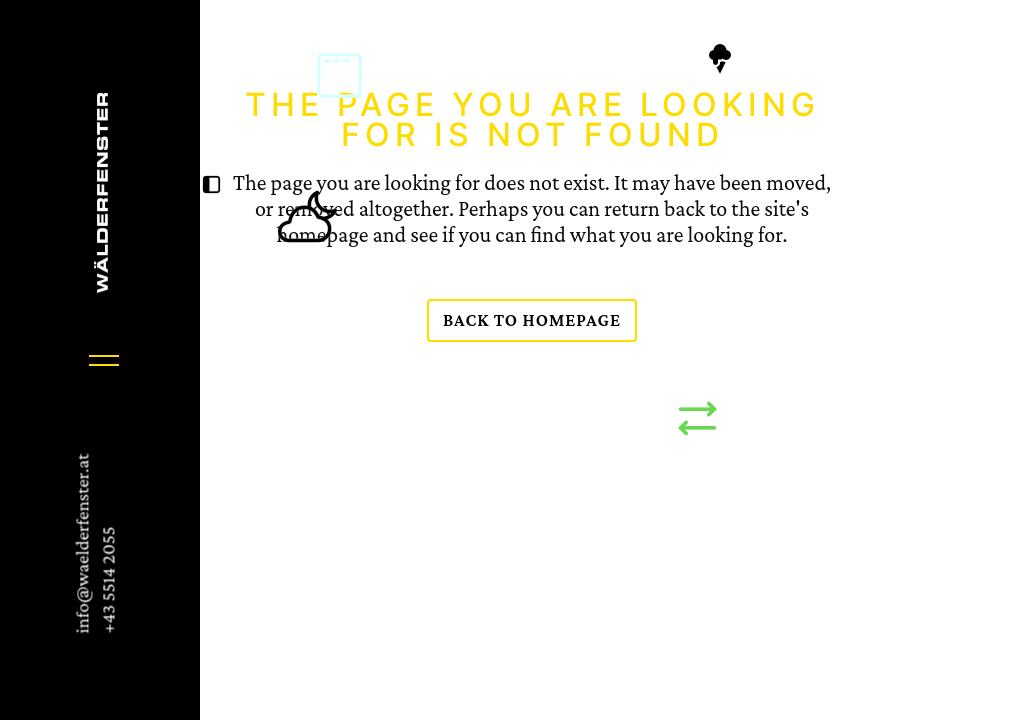  What do you see at coordinates (697, 418) in the screenshot?
I see `swap or exchange items` at bounding box center [697, 418].